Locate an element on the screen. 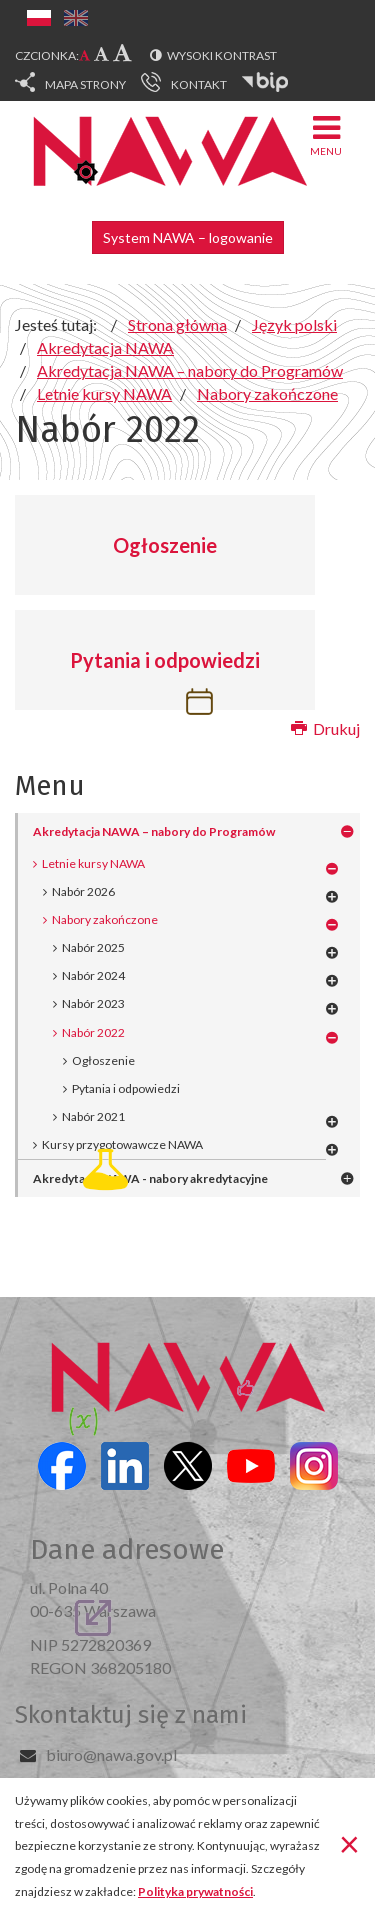 This screenshot has height=1912, width=375. view calendar or schedule is located at coordinates (199, 701).